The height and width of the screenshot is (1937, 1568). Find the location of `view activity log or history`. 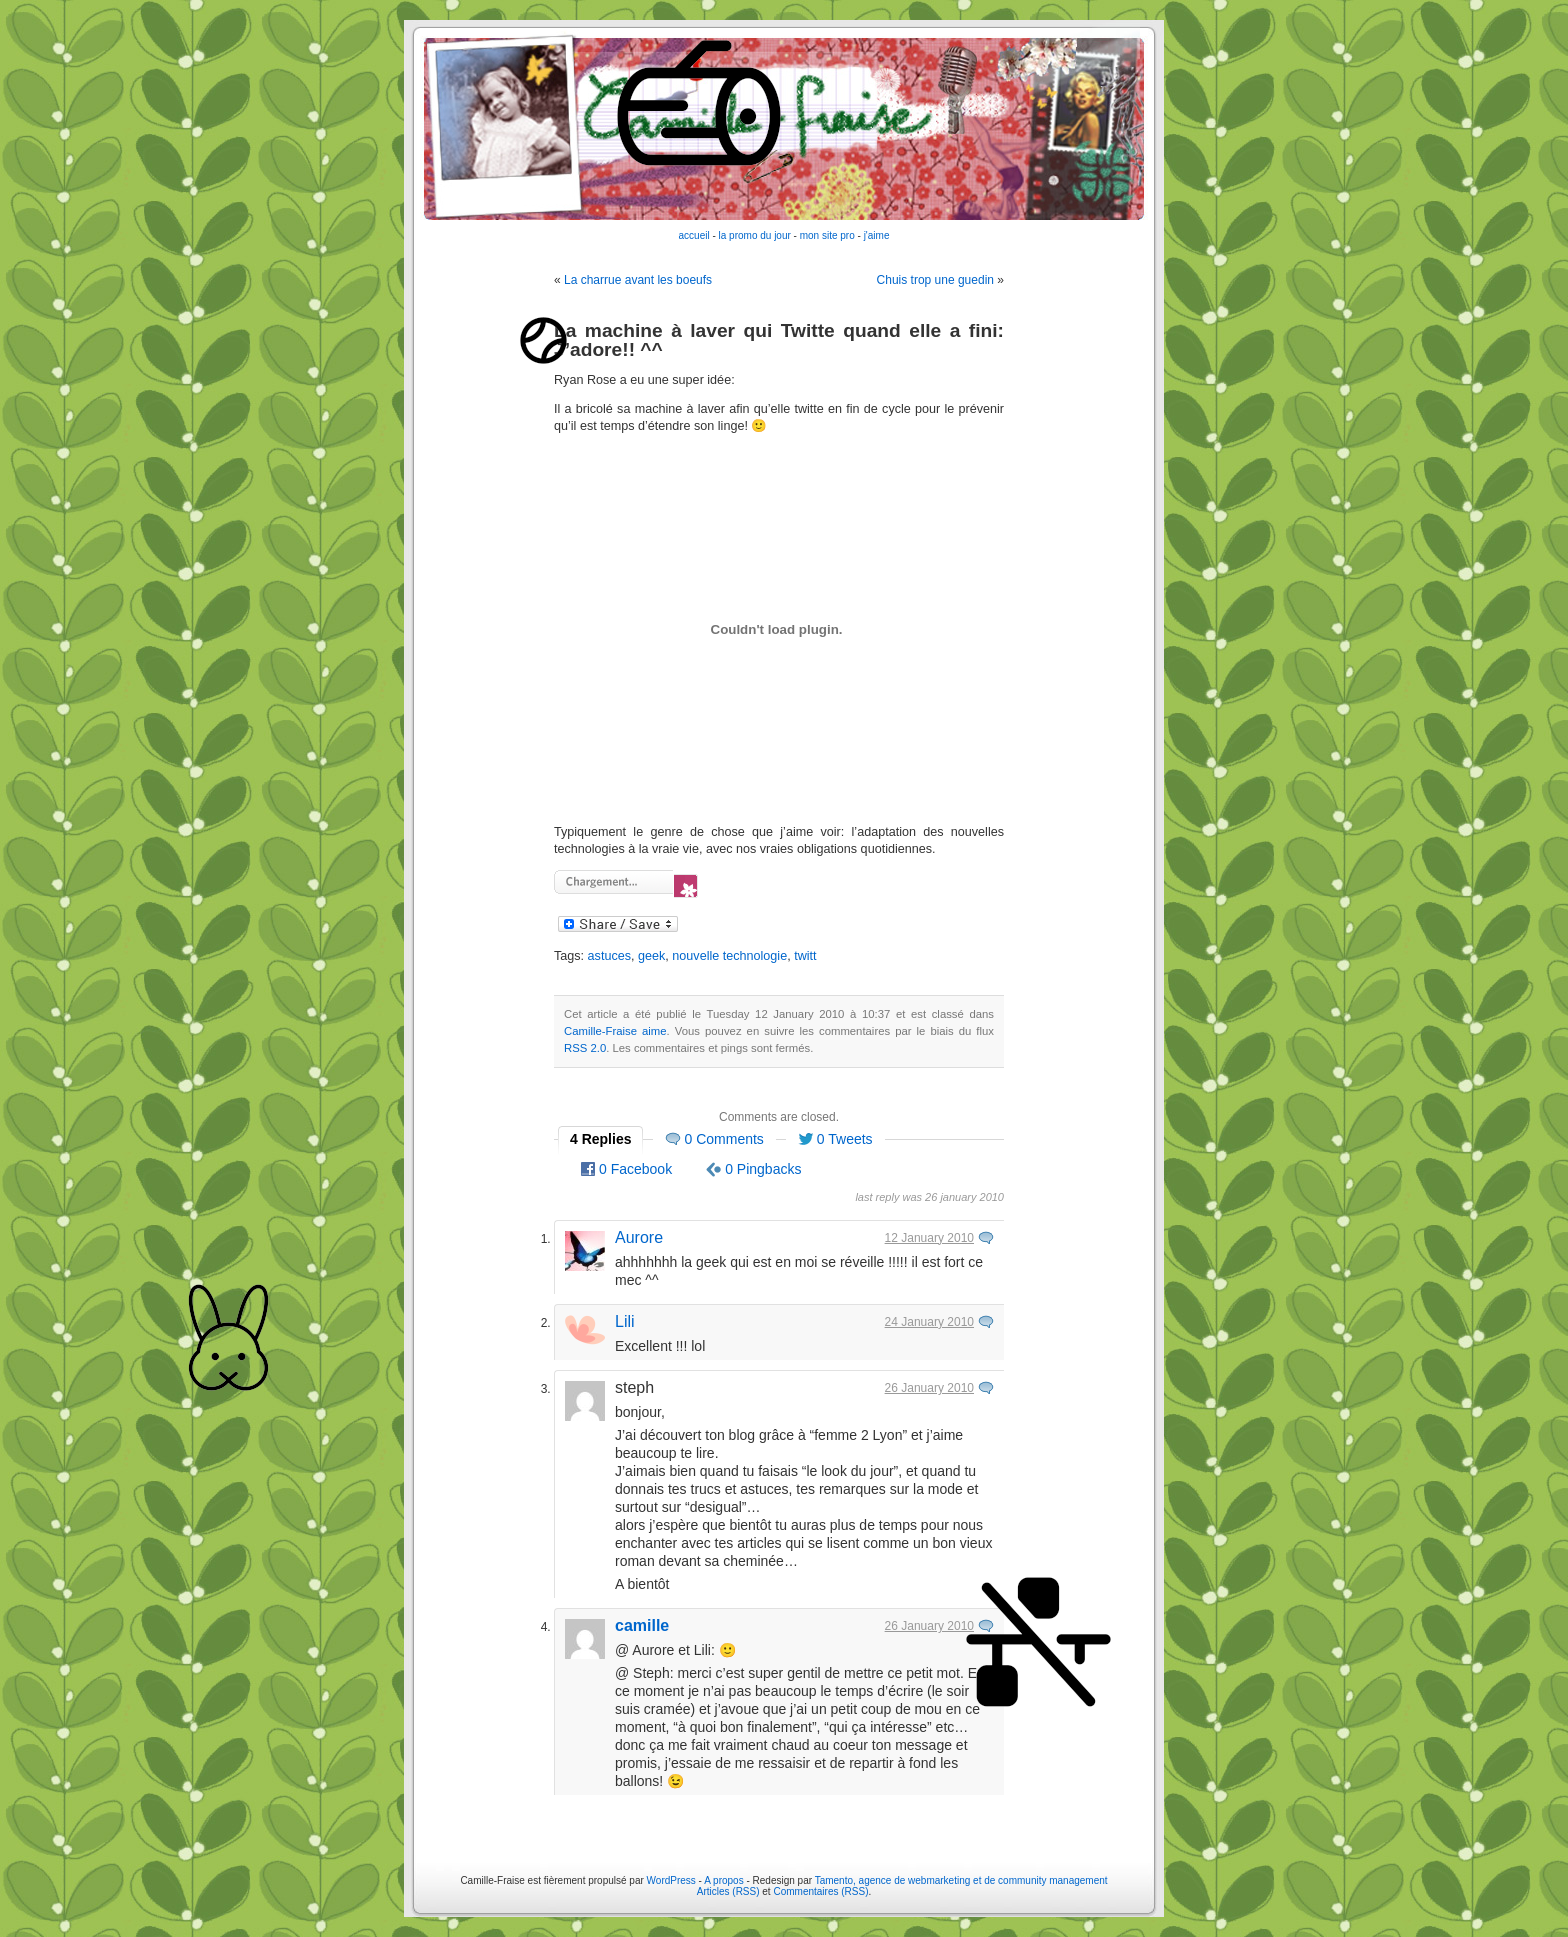

view activity log or history is located at coordinates (699, 111).